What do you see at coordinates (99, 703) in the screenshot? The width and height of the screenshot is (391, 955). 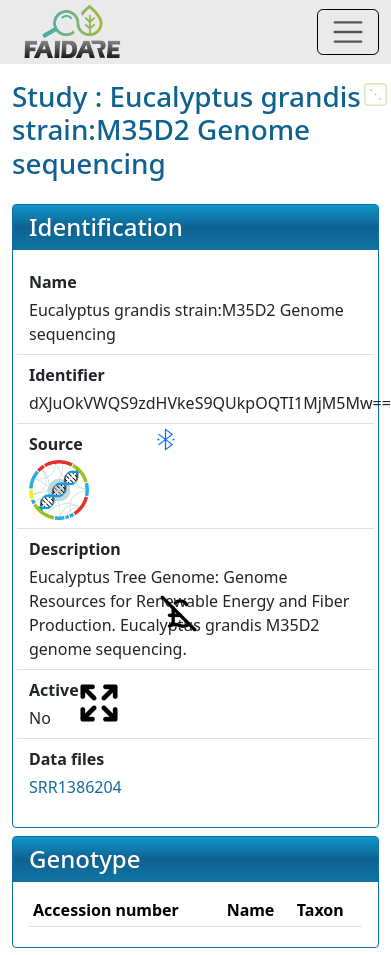 I see `expand to fullscreen mode` at bounding box center [99, 703].